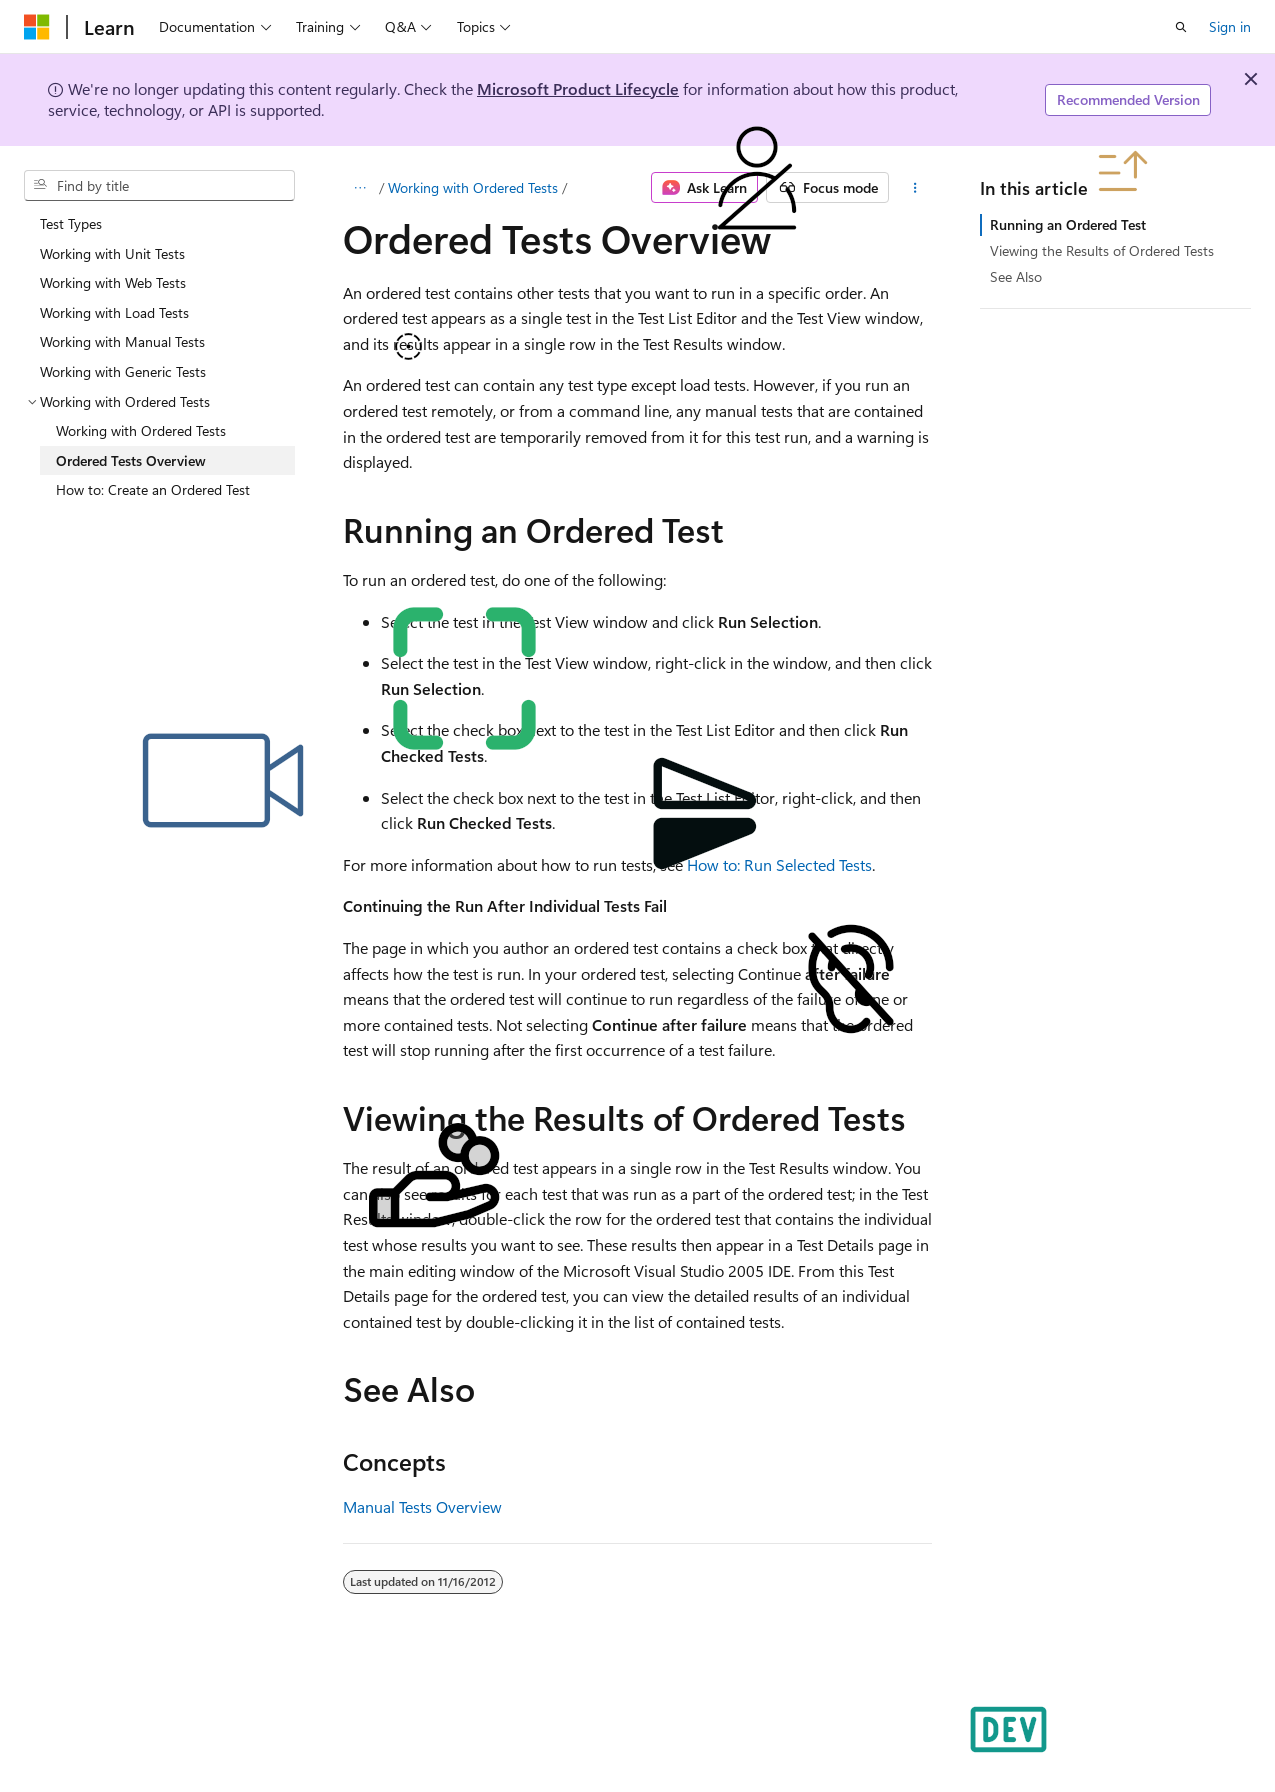 Image resolution: width=1275 pixels, height=1792 pixels. Describe the element at coordinates (409, 347) in the screenshot. I see `create a new draft issue` at that location.